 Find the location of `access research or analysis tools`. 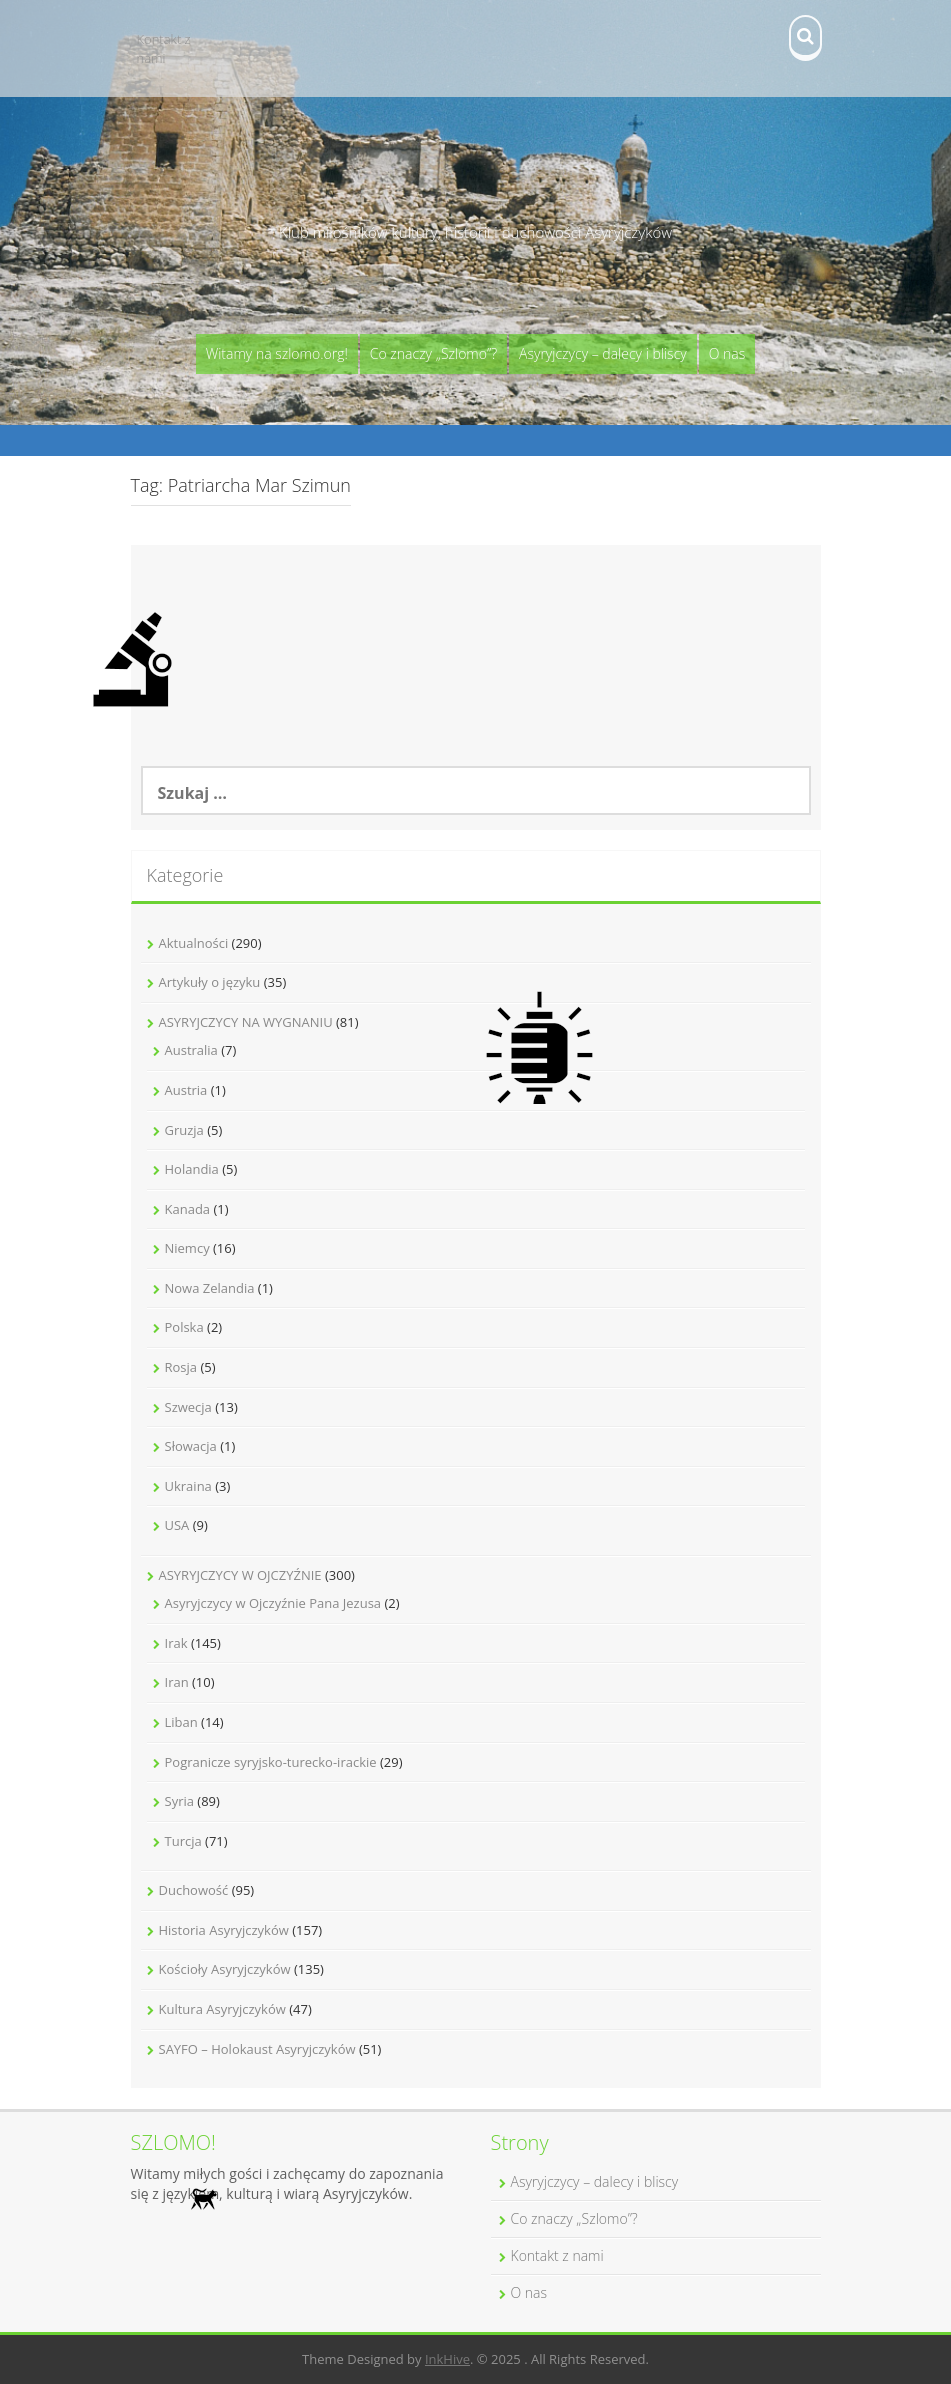

access research or analysis tools is located at coordinates (132, 658).